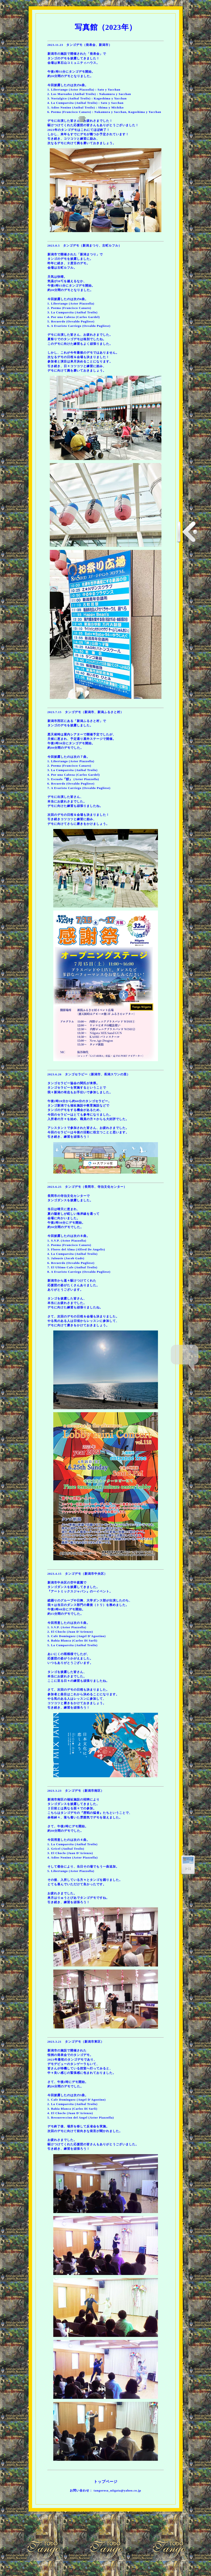  Describe the element at coordinates (142, 994) in the screenshot. I see `decrease text indentation` at that location.